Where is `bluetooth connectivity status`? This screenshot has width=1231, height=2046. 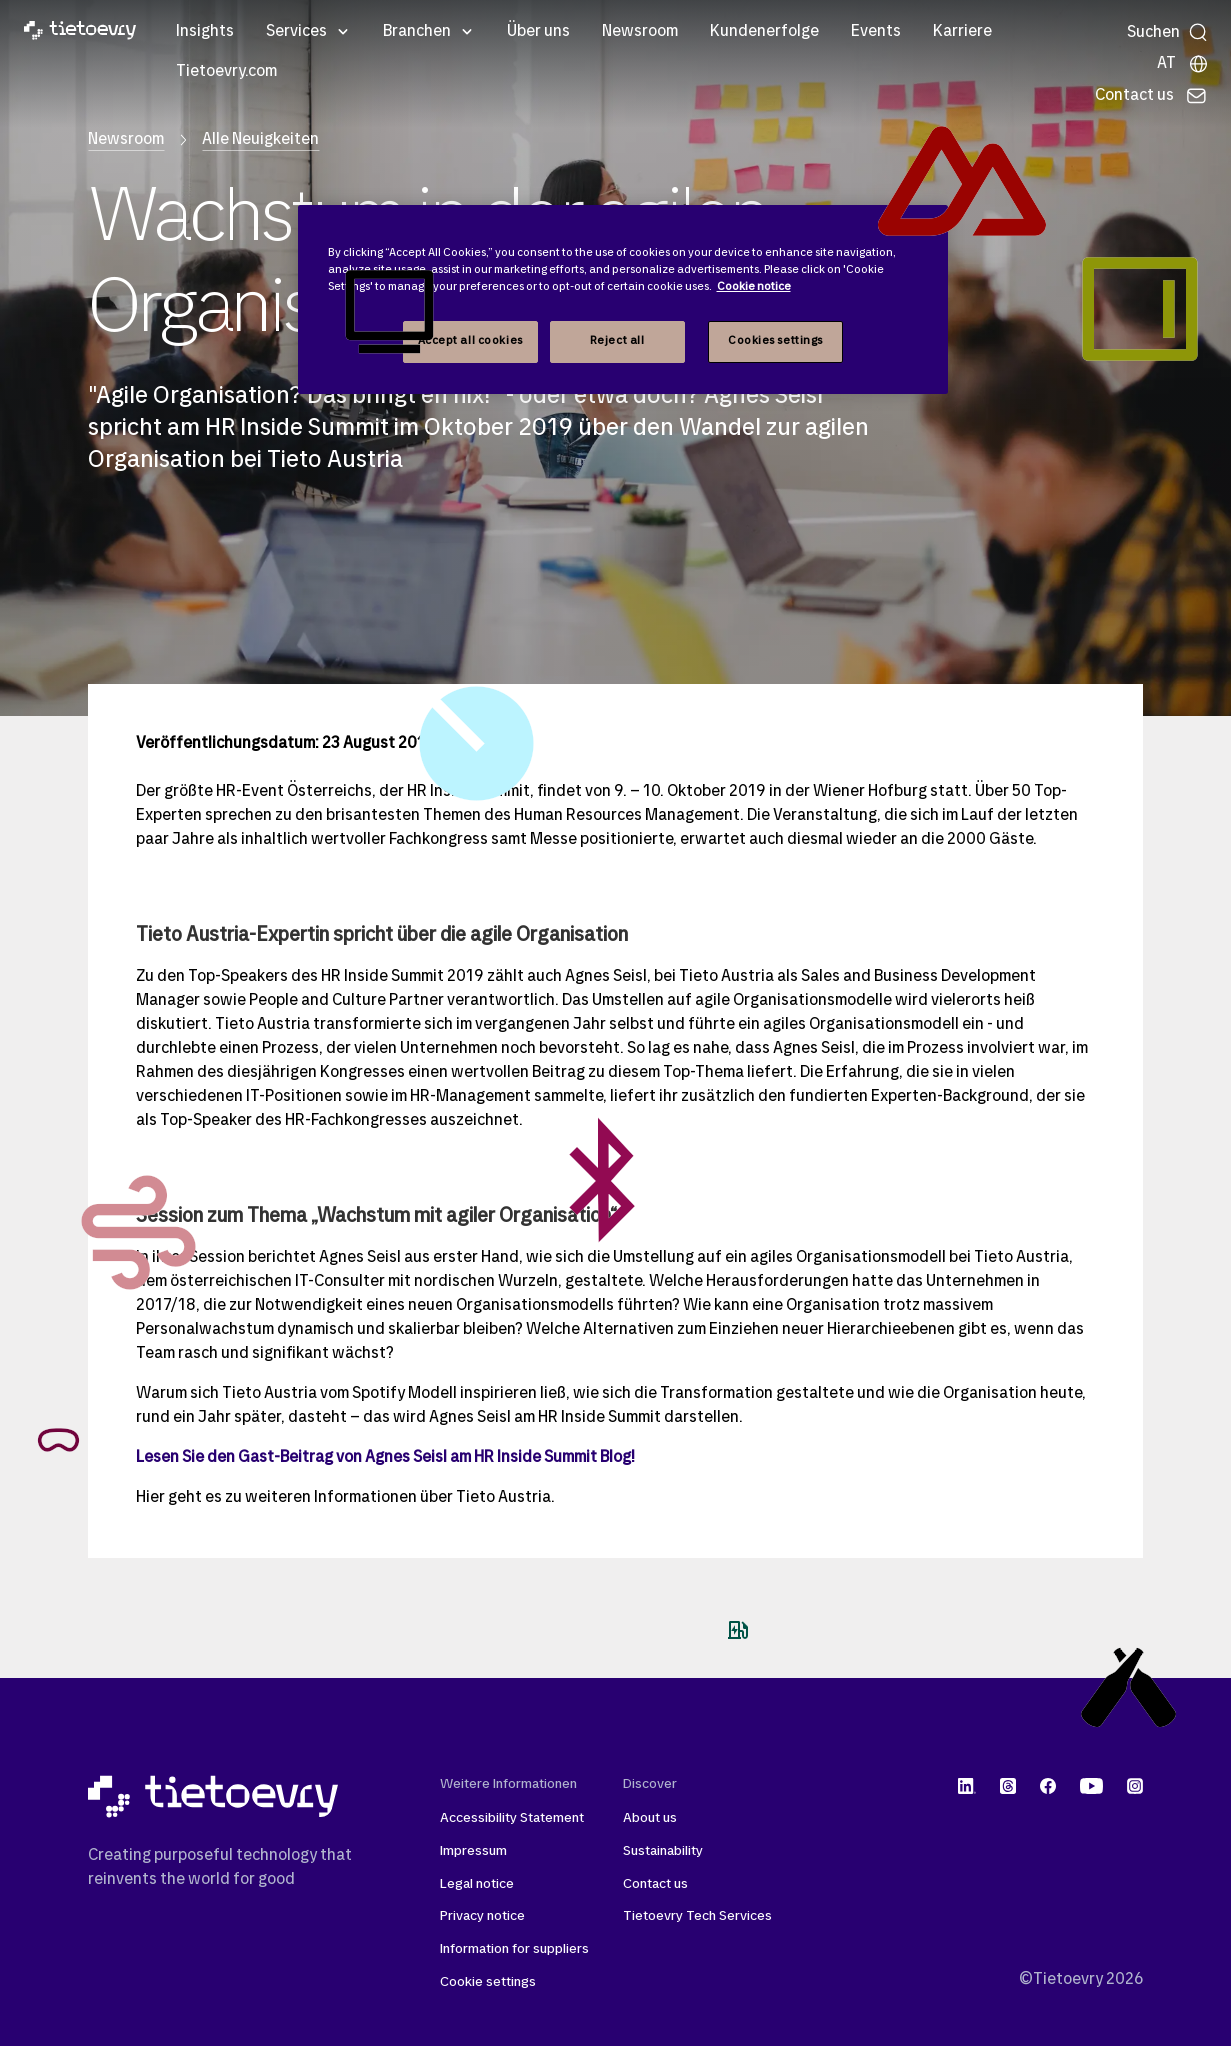 bluetooth connectivity status is located at coordinates (602, 1180).